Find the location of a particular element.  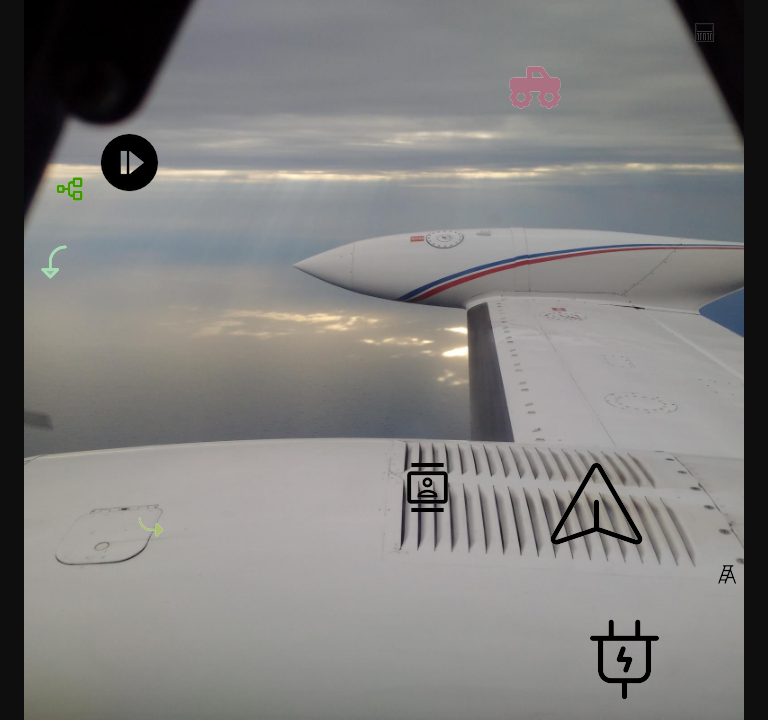

skip to next track or media item is located at coordinates (129, 162).